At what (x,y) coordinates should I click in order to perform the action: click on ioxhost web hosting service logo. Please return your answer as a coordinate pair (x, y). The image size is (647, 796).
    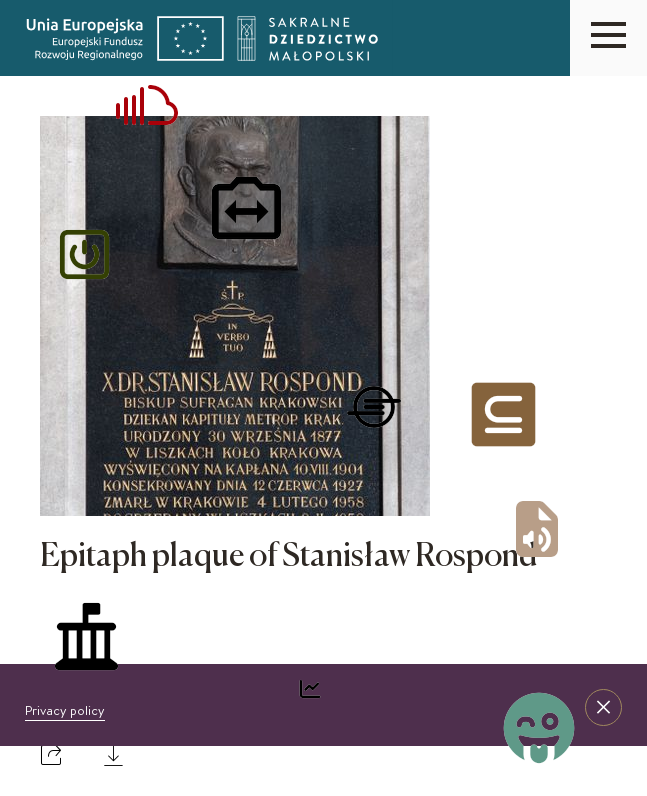
    Looking at the image, I should click on (374, 407).